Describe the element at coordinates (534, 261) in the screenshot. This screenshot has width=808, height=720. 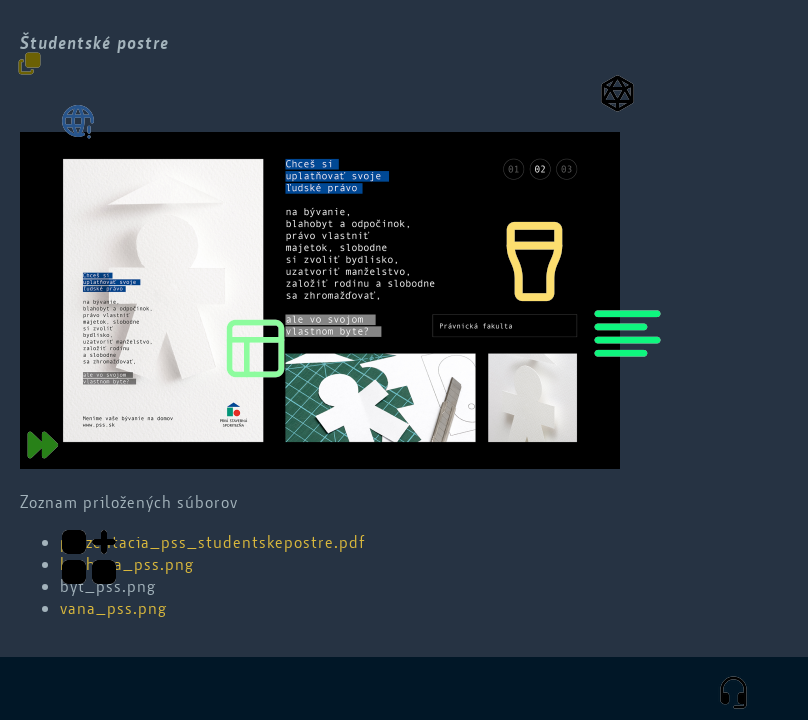
I see `browse nearby bars or pubs` at that location.